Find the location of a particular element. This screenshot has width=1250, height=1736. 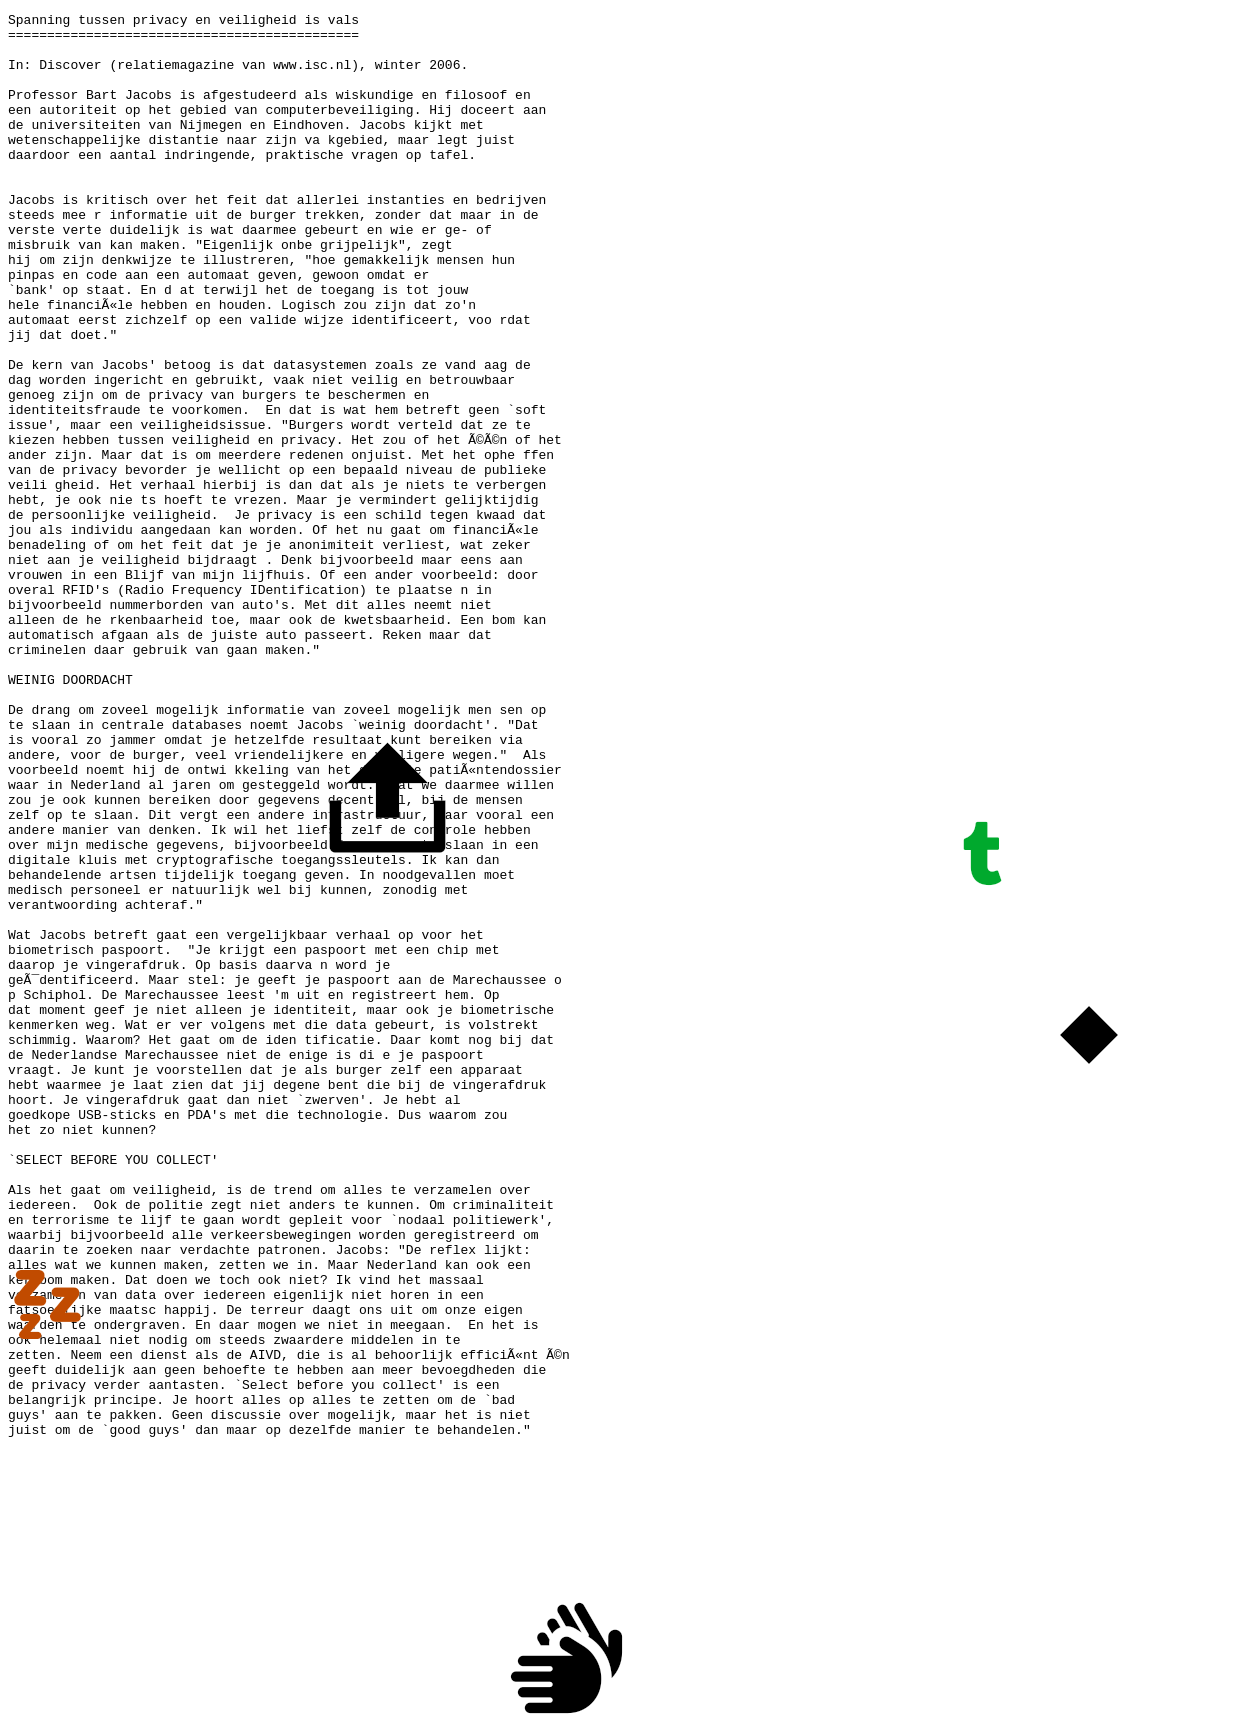

open kedro data pipeline application is located at coordinates (1089, 1035).